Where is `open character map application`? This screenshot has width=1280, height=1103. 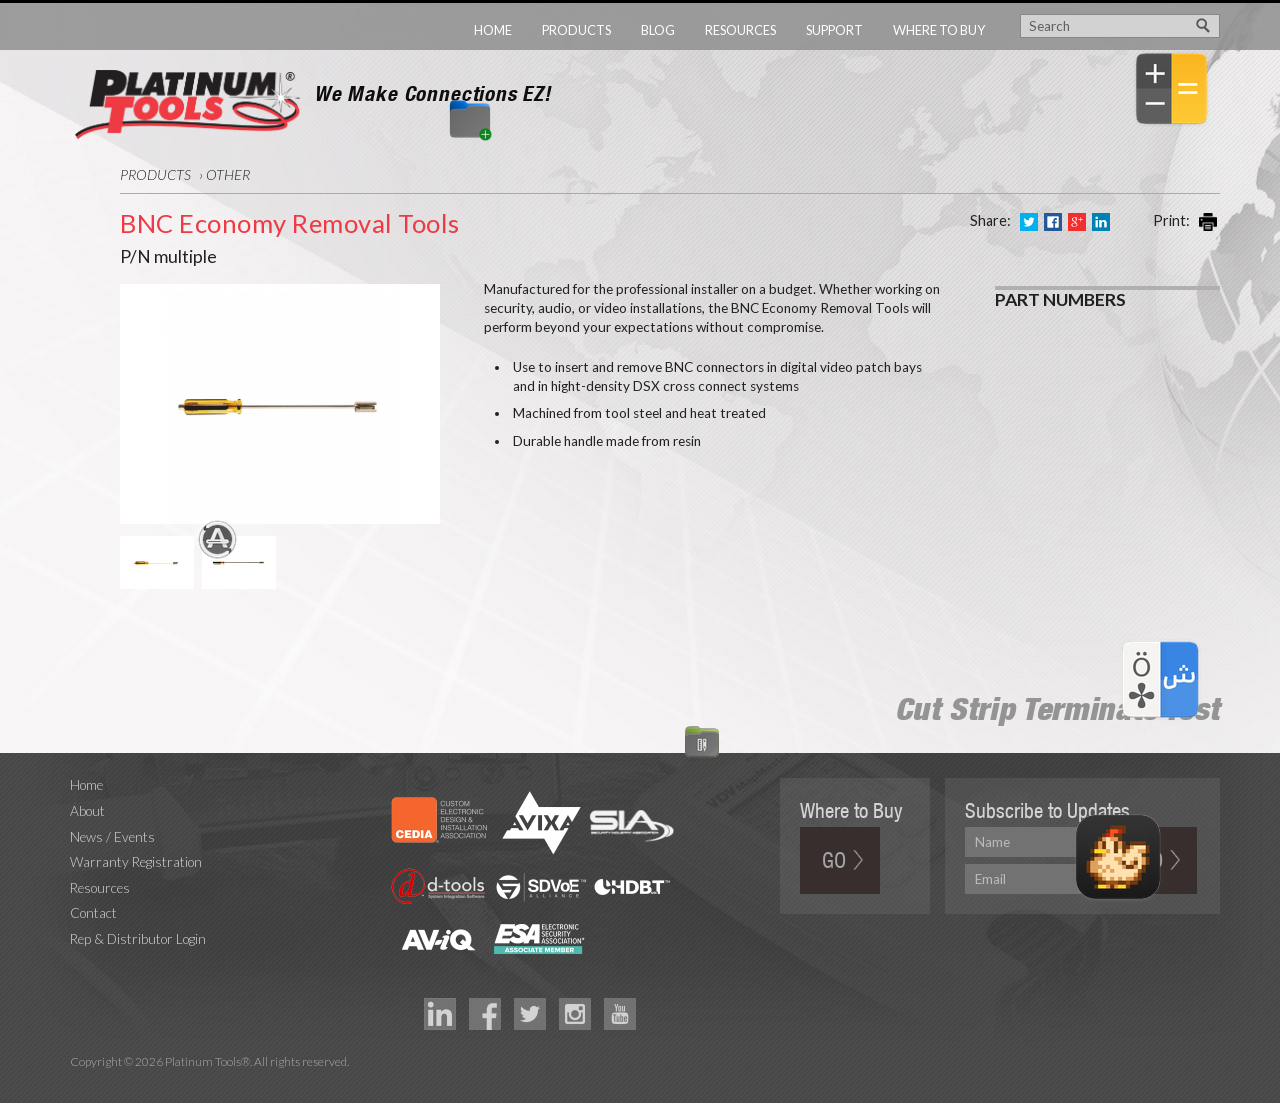 open character map application is located at coordinates (1160, 679).